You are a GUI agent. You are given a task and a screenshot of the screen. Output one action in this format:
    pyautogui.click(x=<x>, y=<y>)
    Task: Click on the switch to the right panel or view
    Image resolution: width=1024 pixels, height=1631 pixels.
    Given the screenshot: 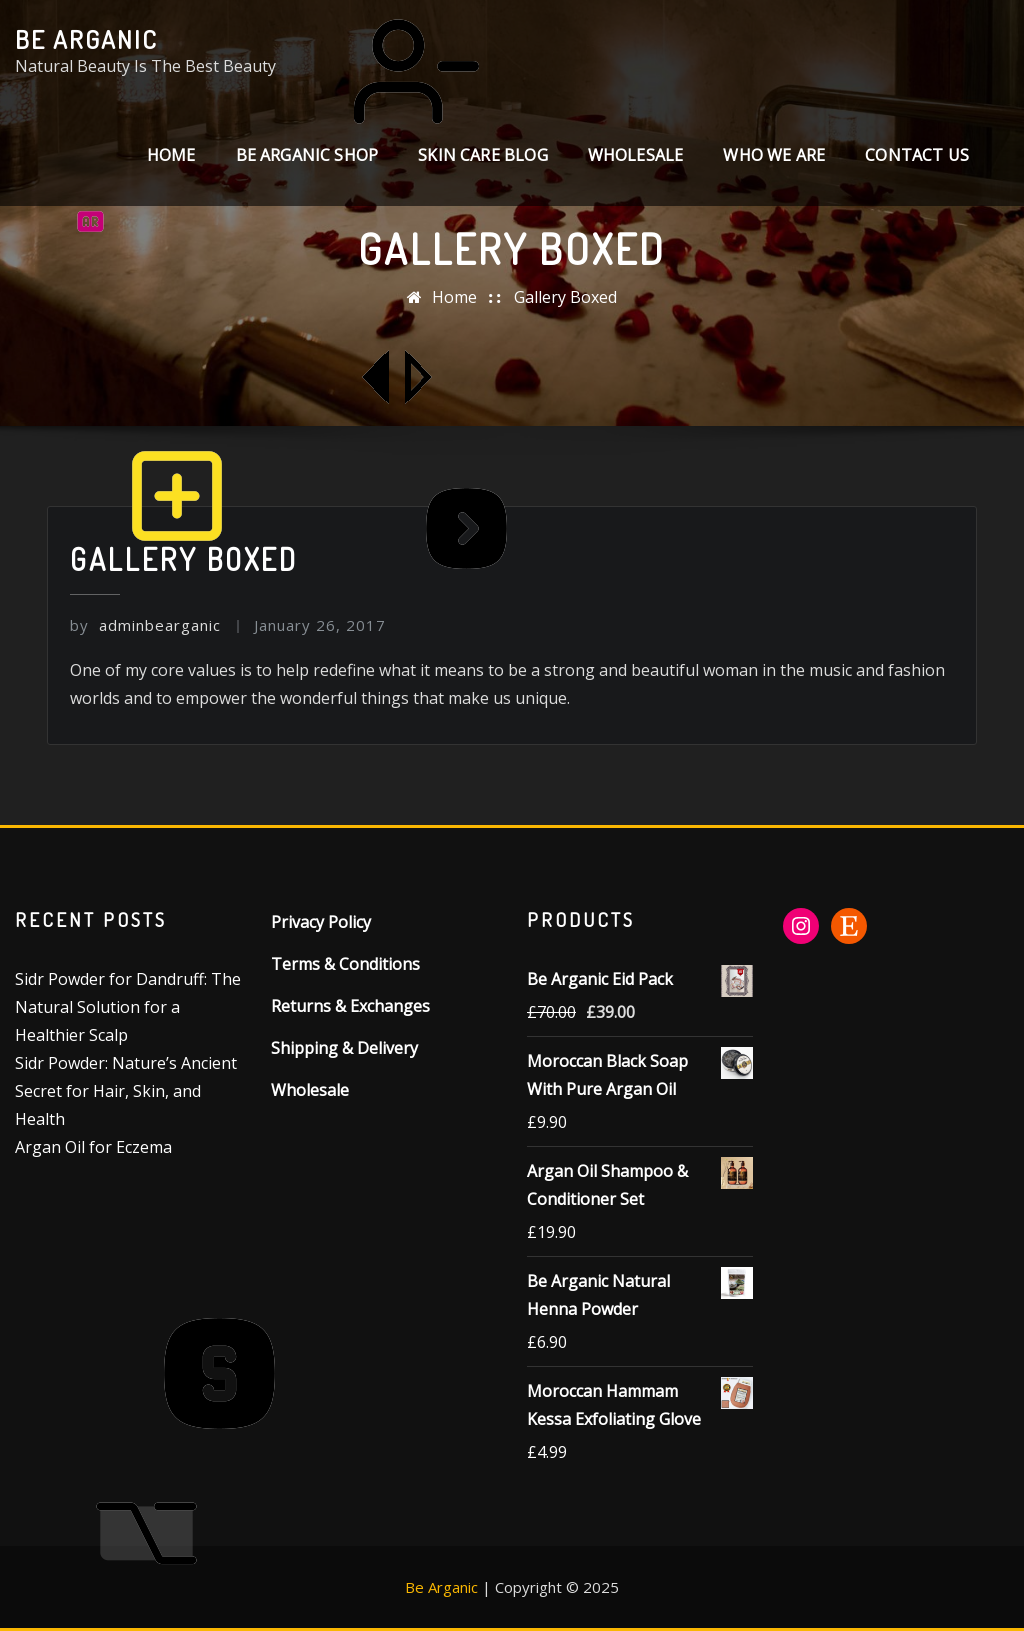 What is the action you would take?
    pyautogui.click(x=397, y=377)
    